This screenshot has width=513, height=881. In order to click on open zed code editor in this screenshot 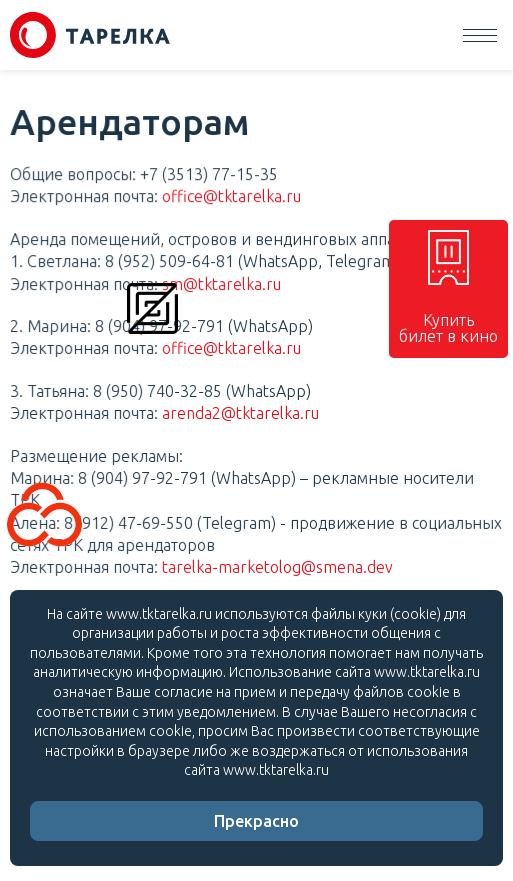, I will do `click(152, 308)`.